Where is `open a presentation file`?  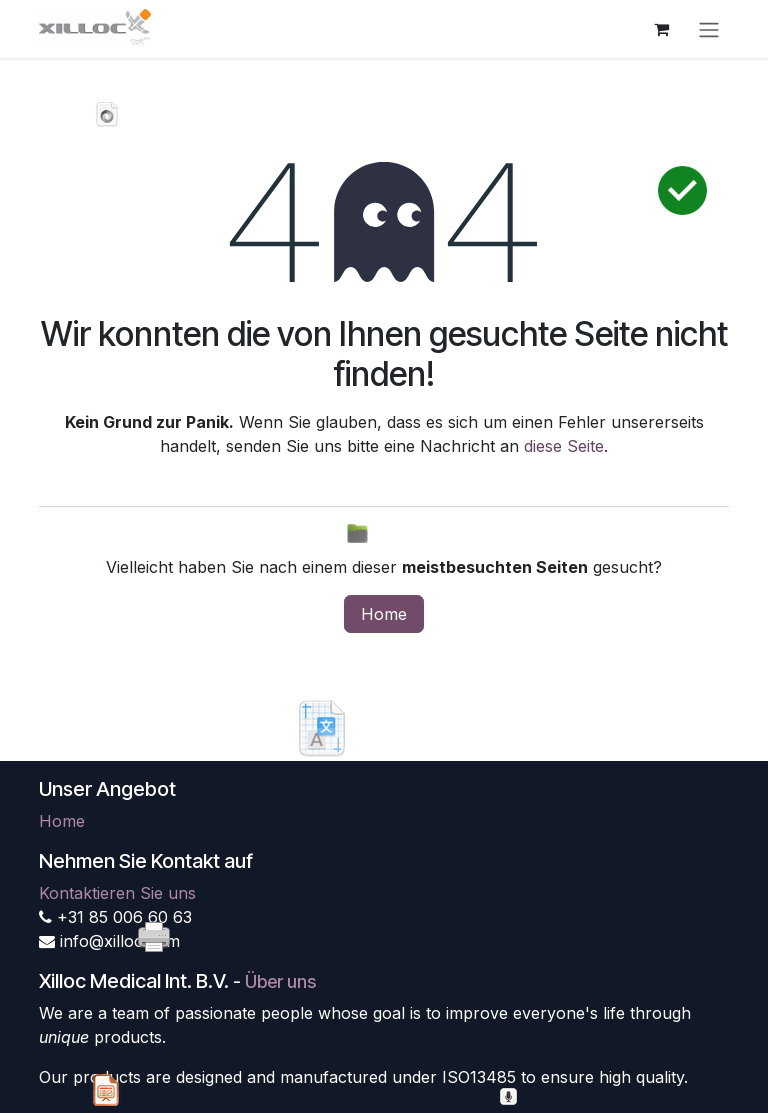 open a presentation file is located at coordinates (106, 1090).